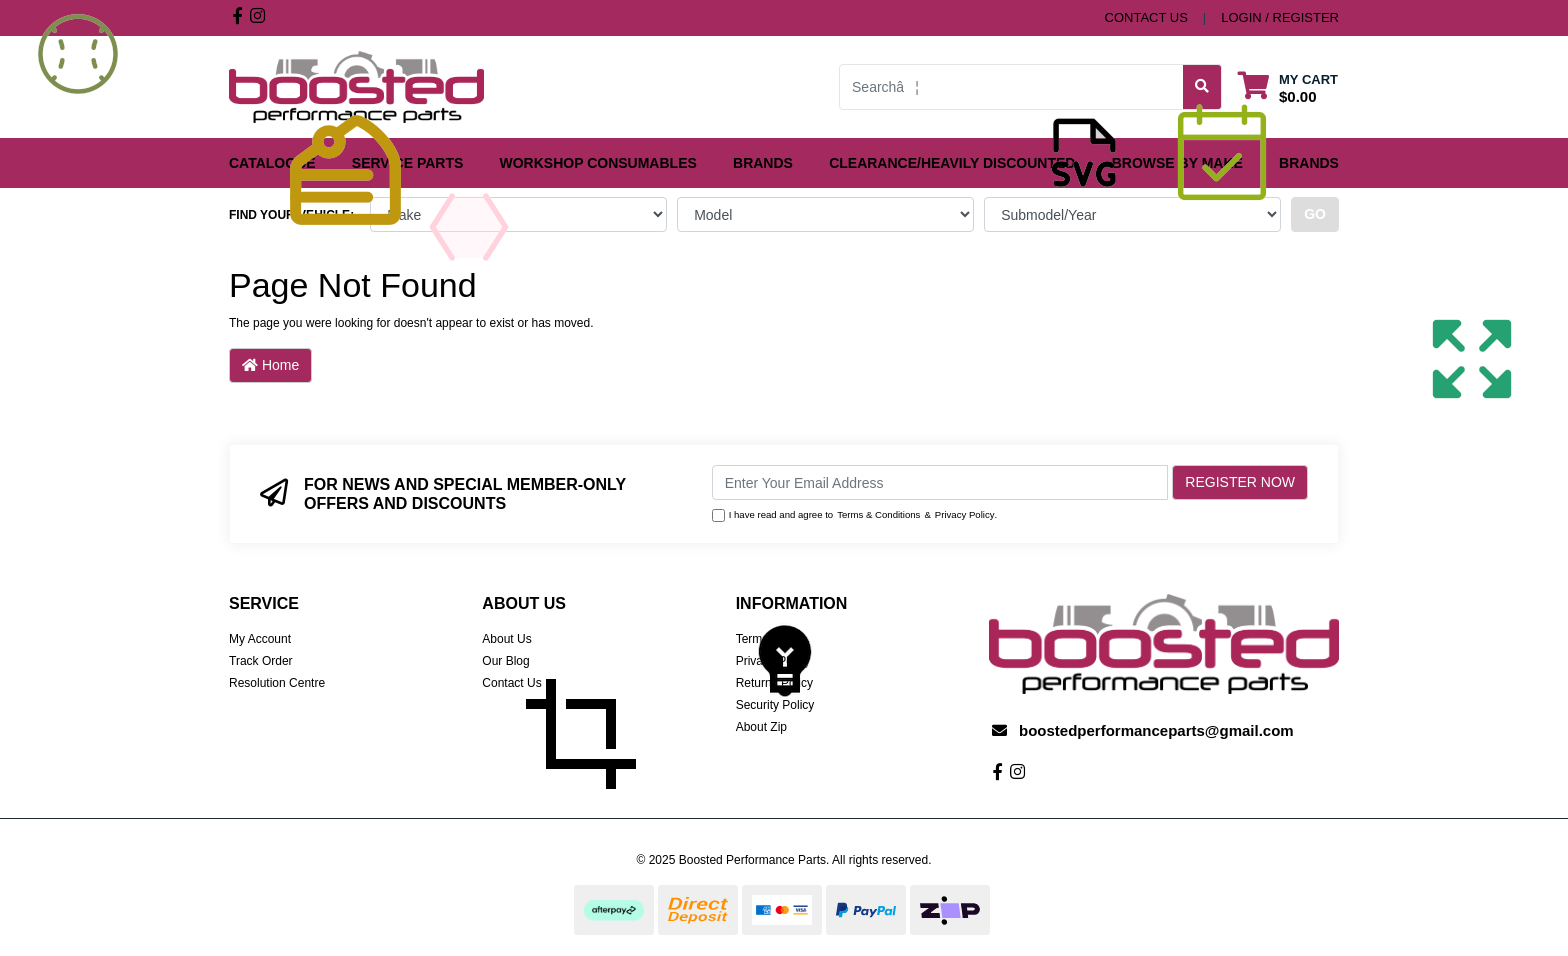  What do you see at coordinates (1222, 156) in the screenshot?
I see `confirm or schedule an appointment` at bounding box center [1222, 156].